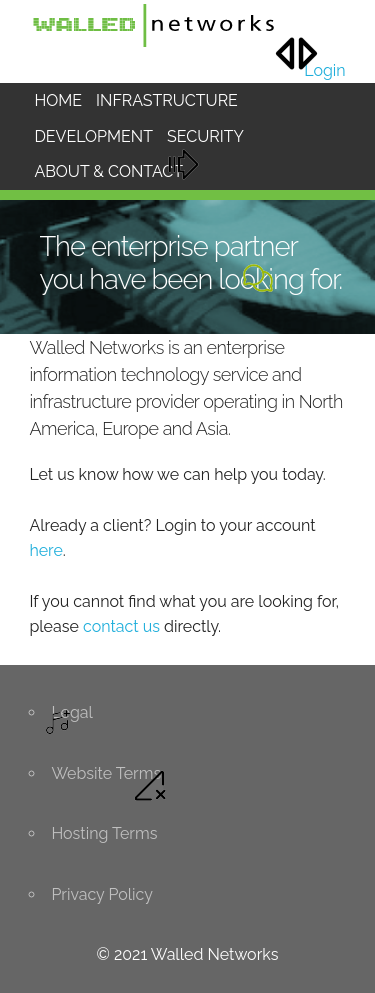 The width and height of the screenshot is (375, 993). Describe the element at coordinates (152, 787) in the screenshot. I see `no cellular signal available` at that location.